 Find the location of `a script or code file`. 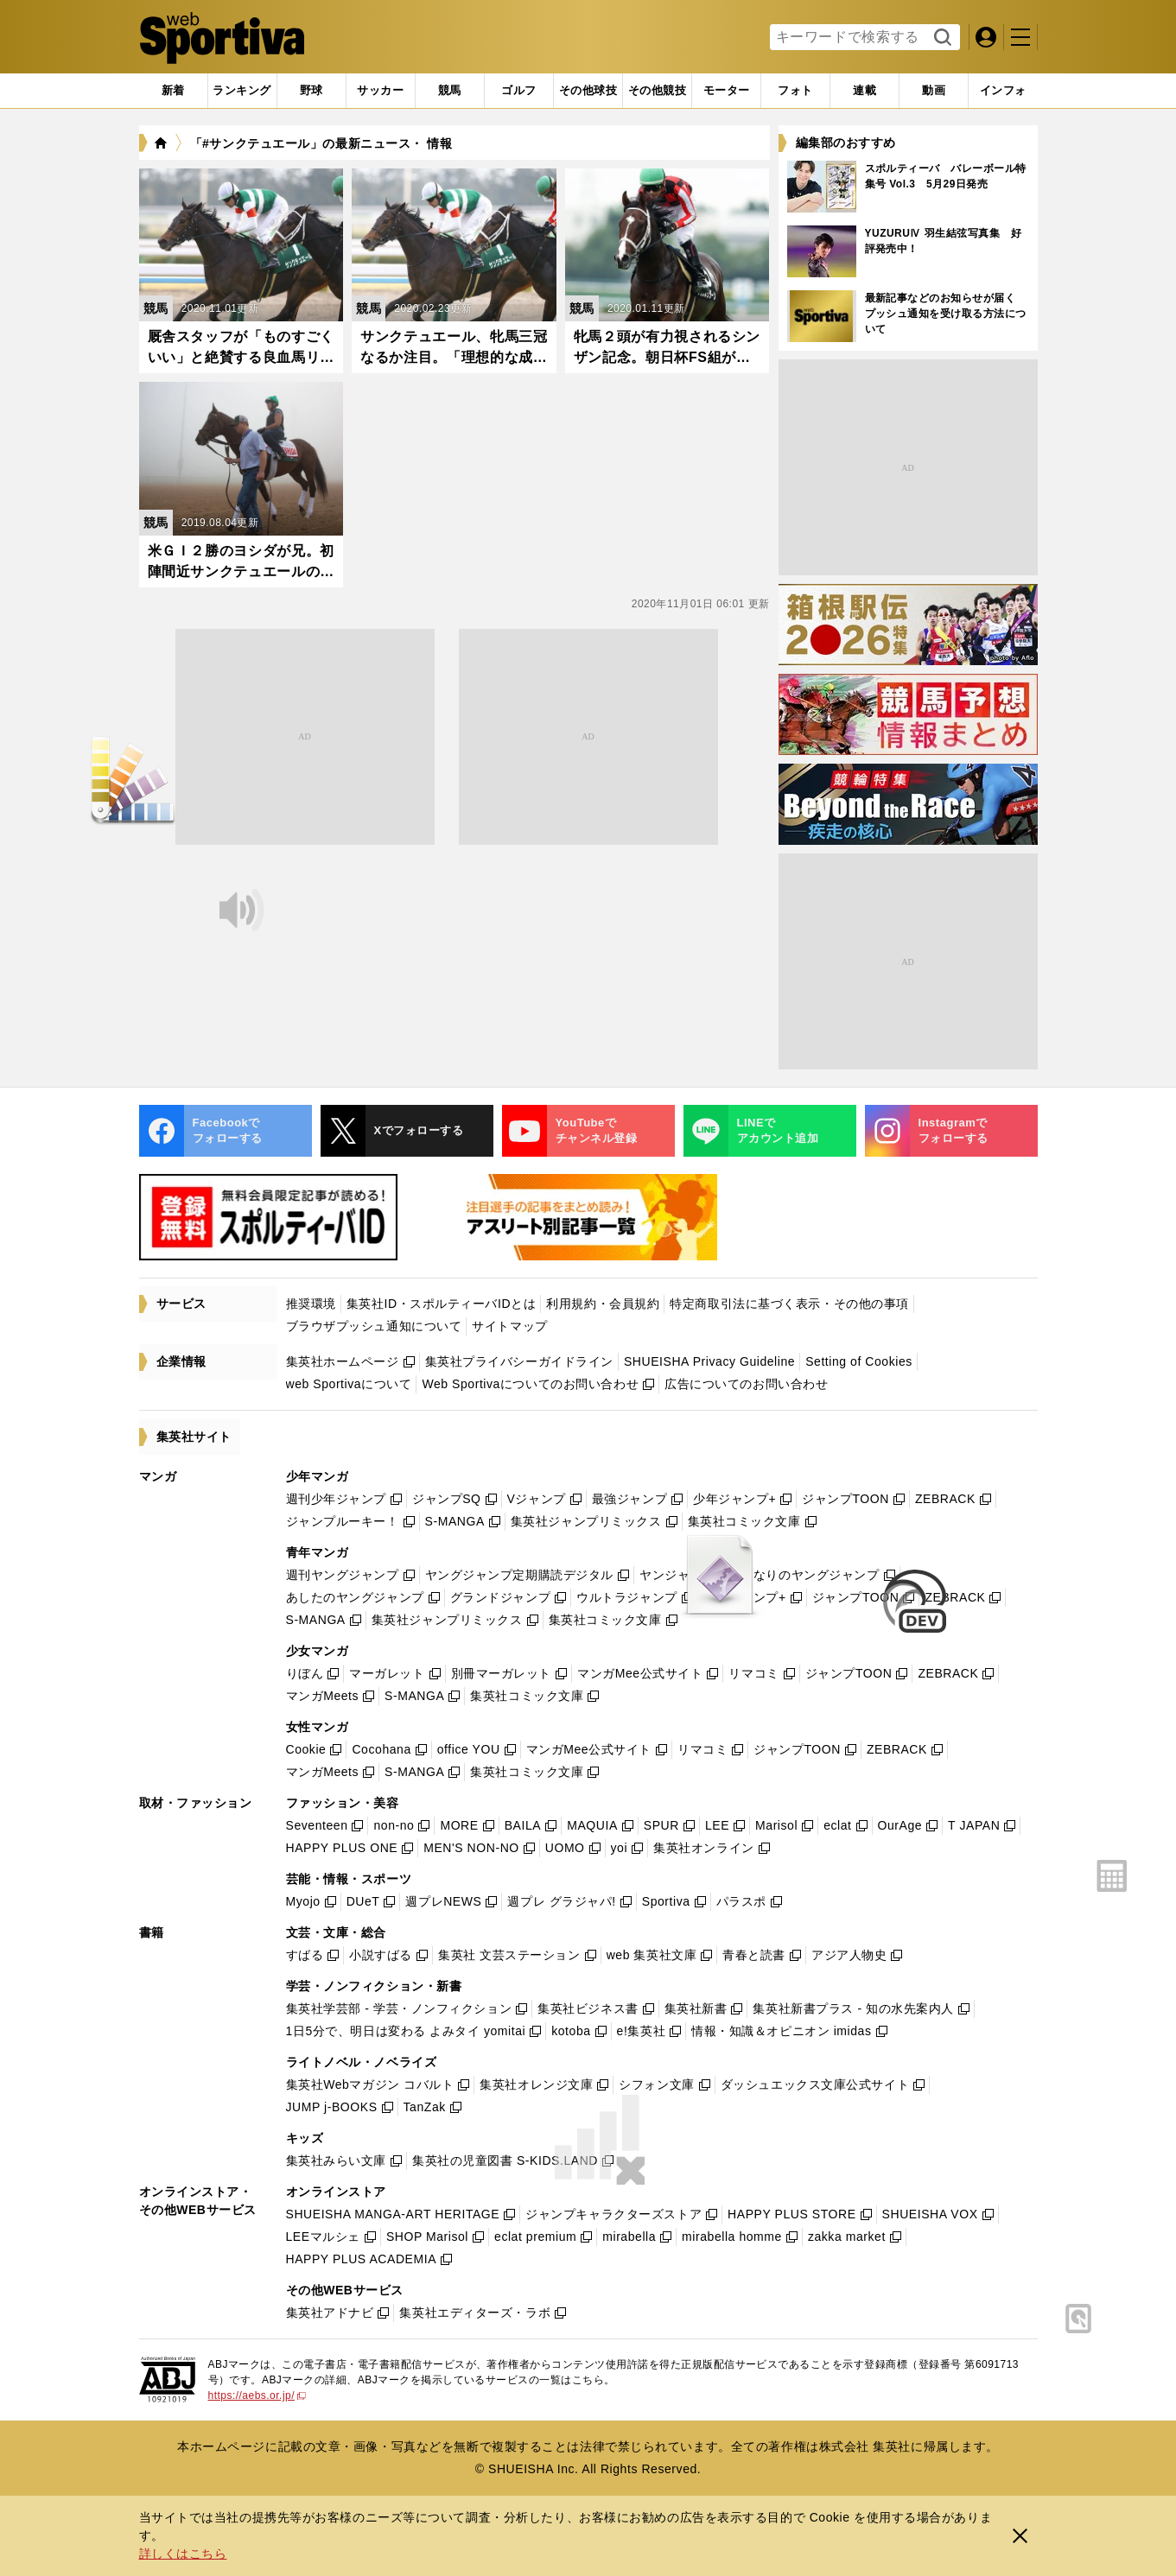

a script or code file is located at coordinates (721, 1574).